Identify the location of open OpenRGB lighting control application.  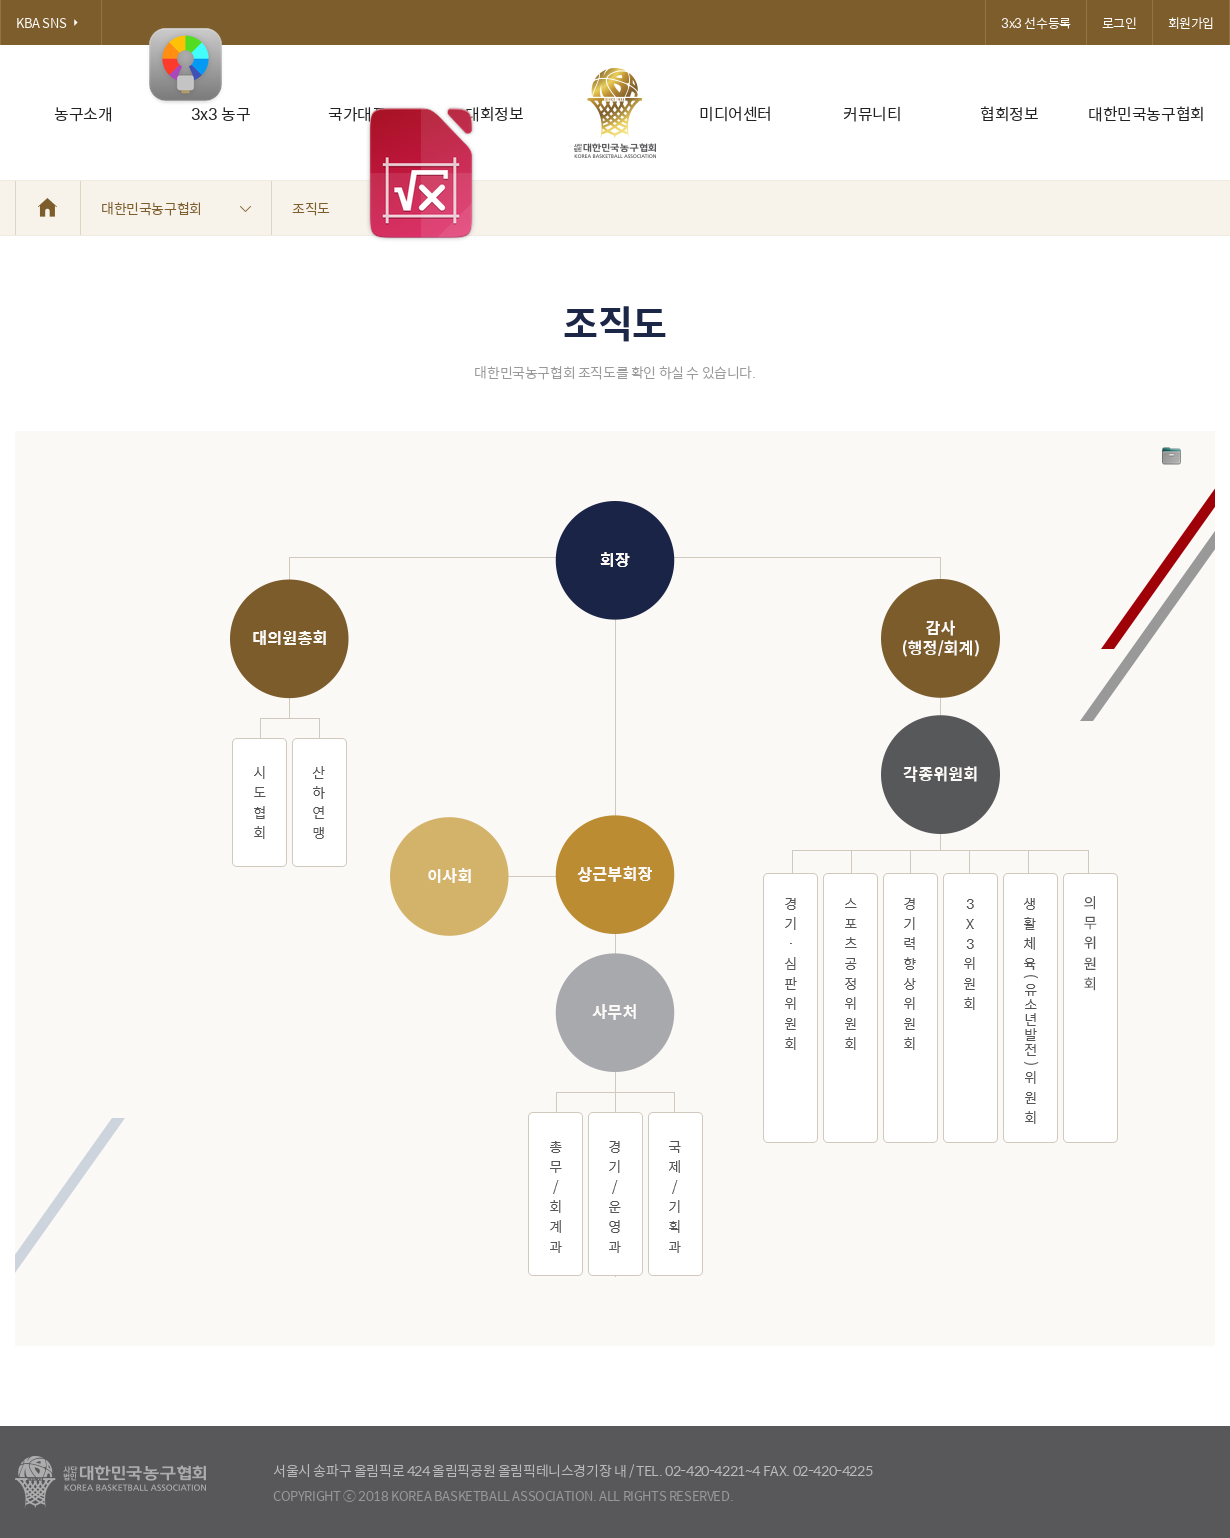
(185, 64).